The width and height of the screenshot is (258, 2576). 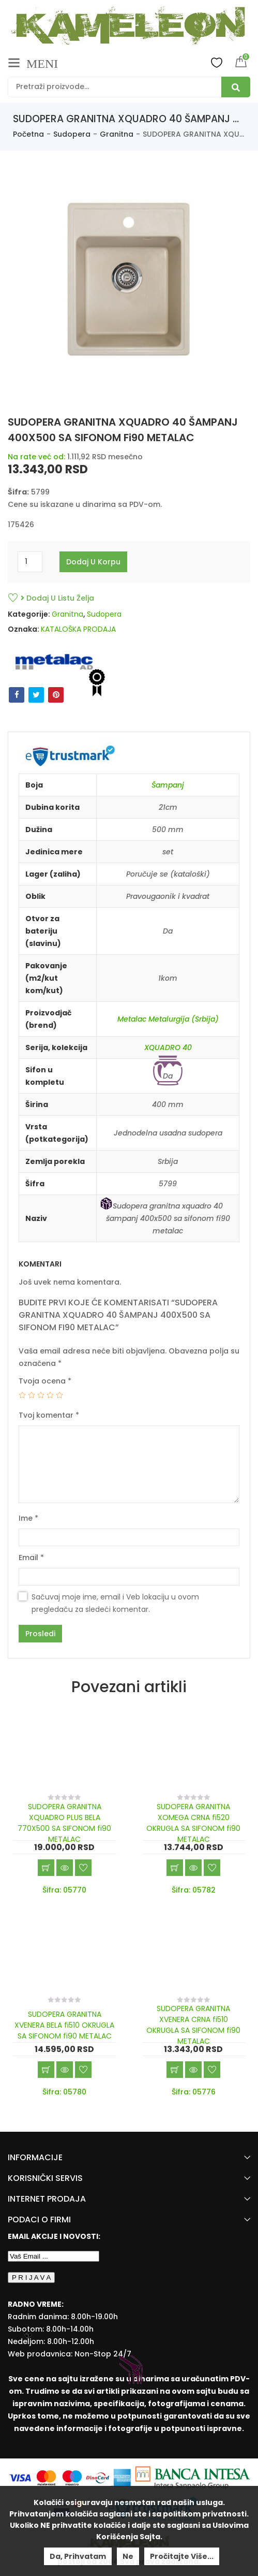 I want to click on view inventory or storage container, so click(x=168, y=1070).